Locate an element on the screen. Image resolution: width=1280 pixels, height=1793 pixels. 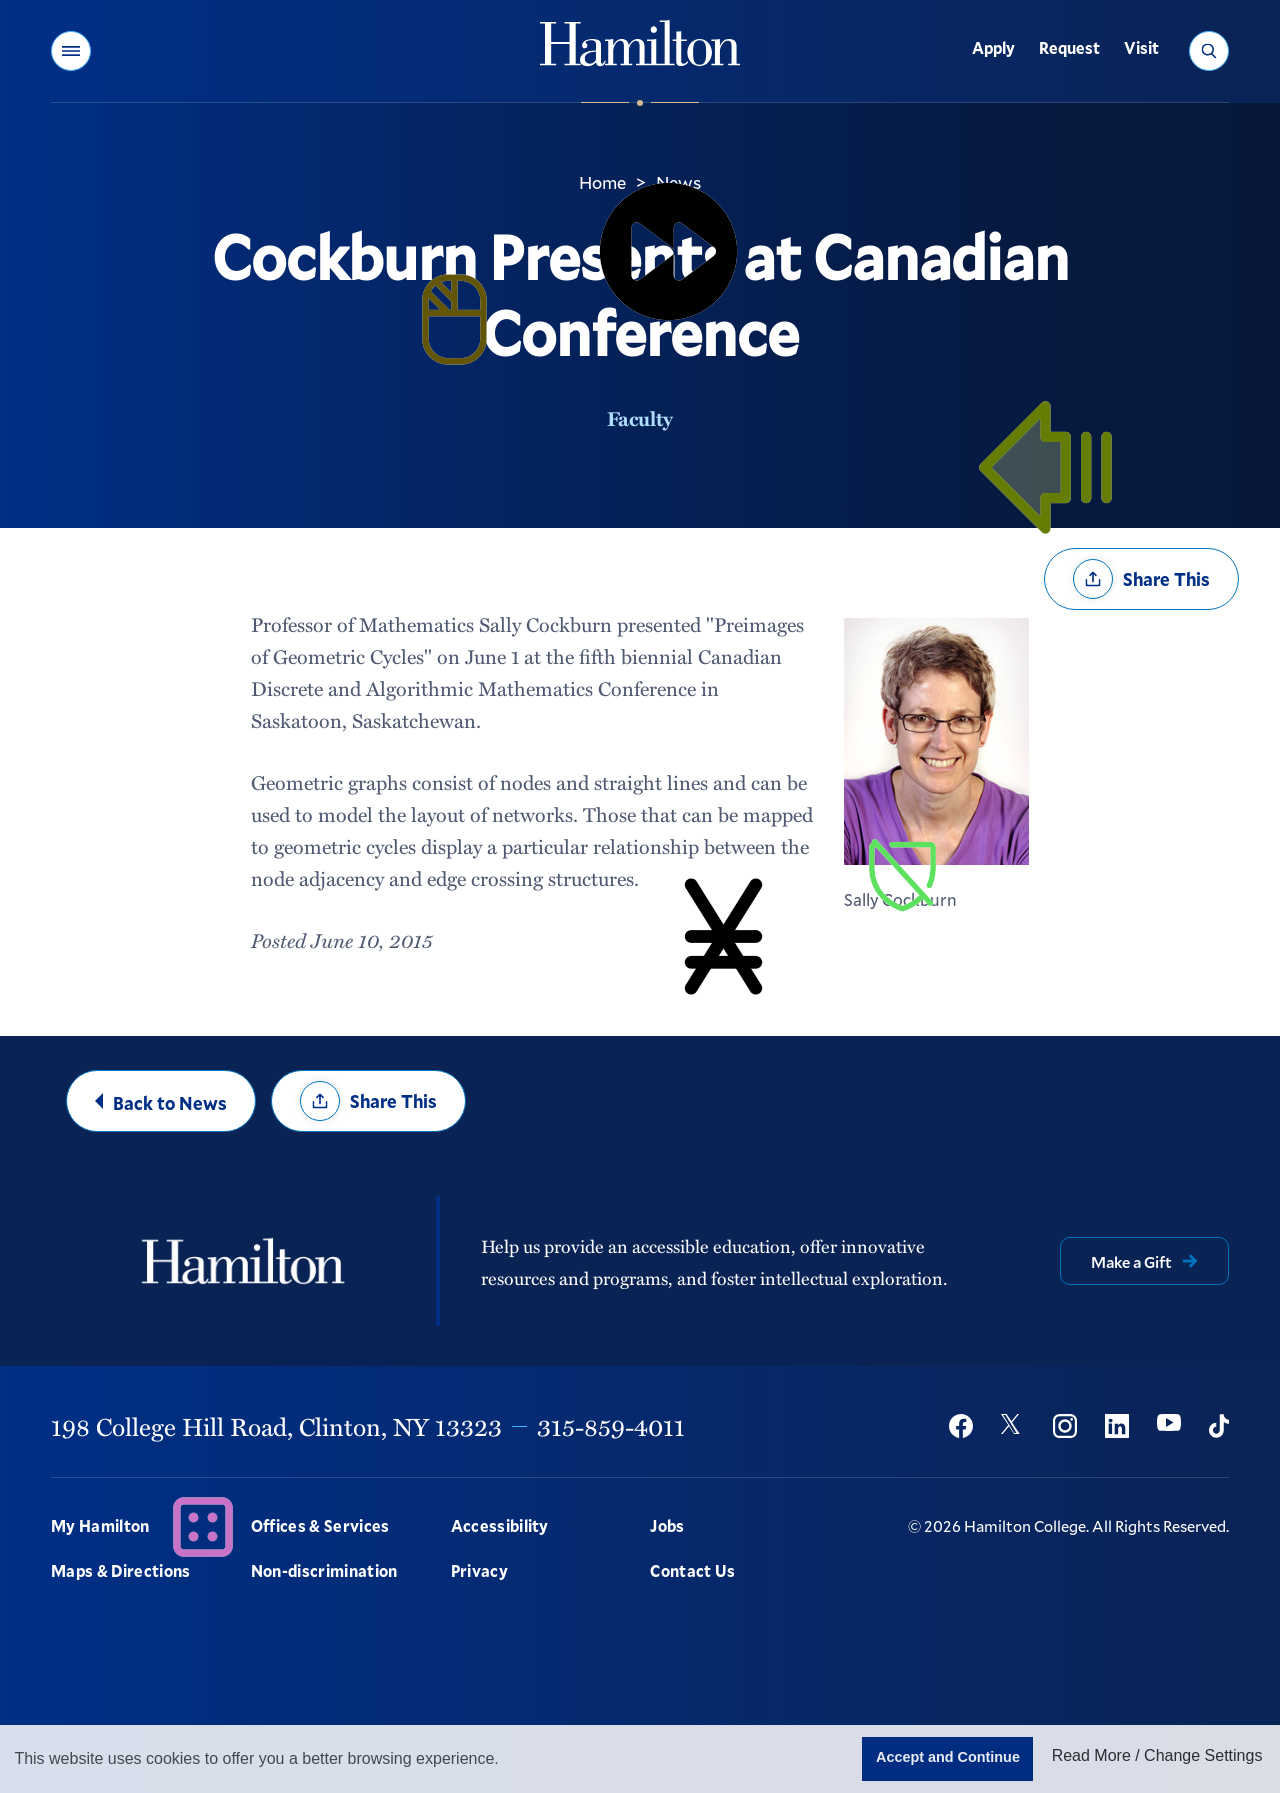
security or protection is disabled is located at coordinates (902, 872).